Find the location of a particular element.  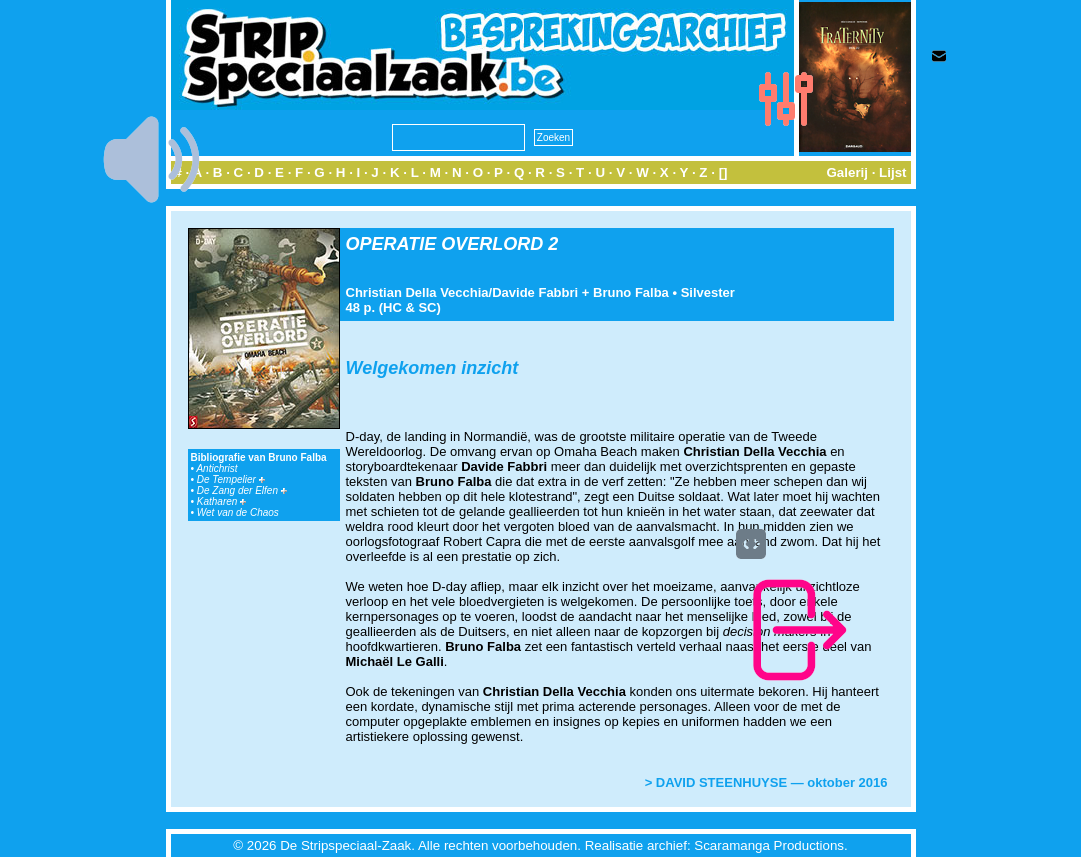

open your inbox is located at coordinates (939, 56).